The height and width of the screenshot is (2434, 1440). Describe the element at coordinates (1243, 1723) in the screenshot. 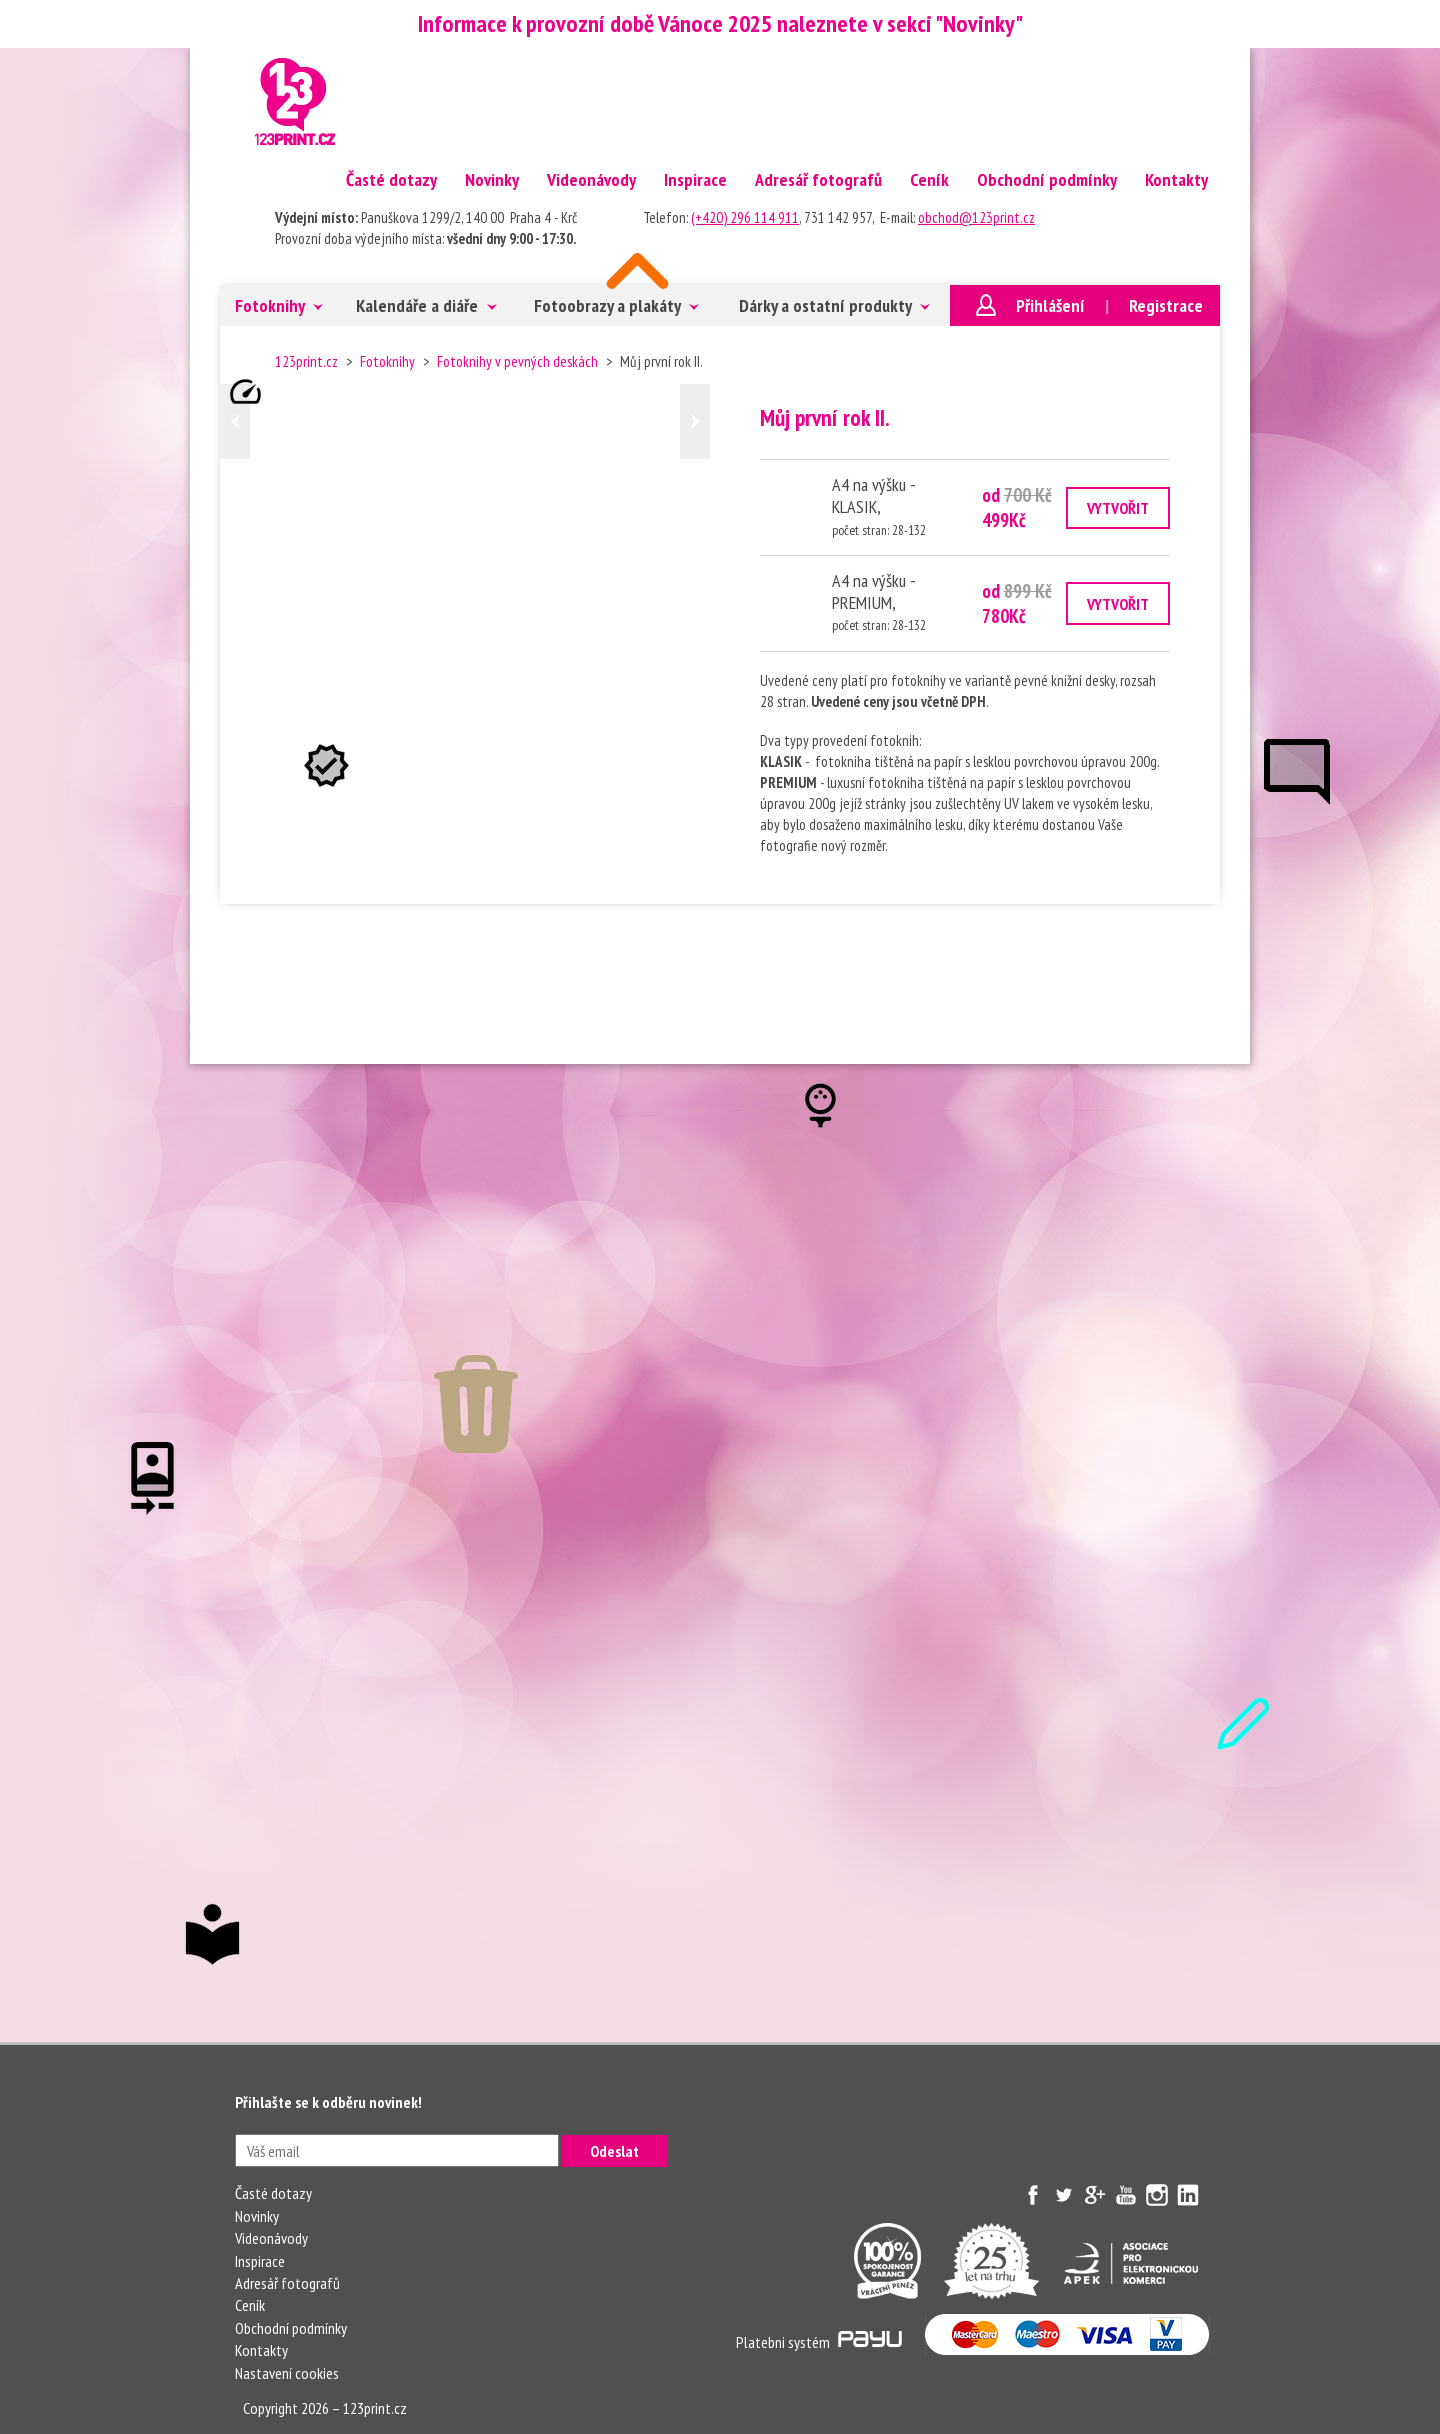

I see `edit or modify content` at that location.